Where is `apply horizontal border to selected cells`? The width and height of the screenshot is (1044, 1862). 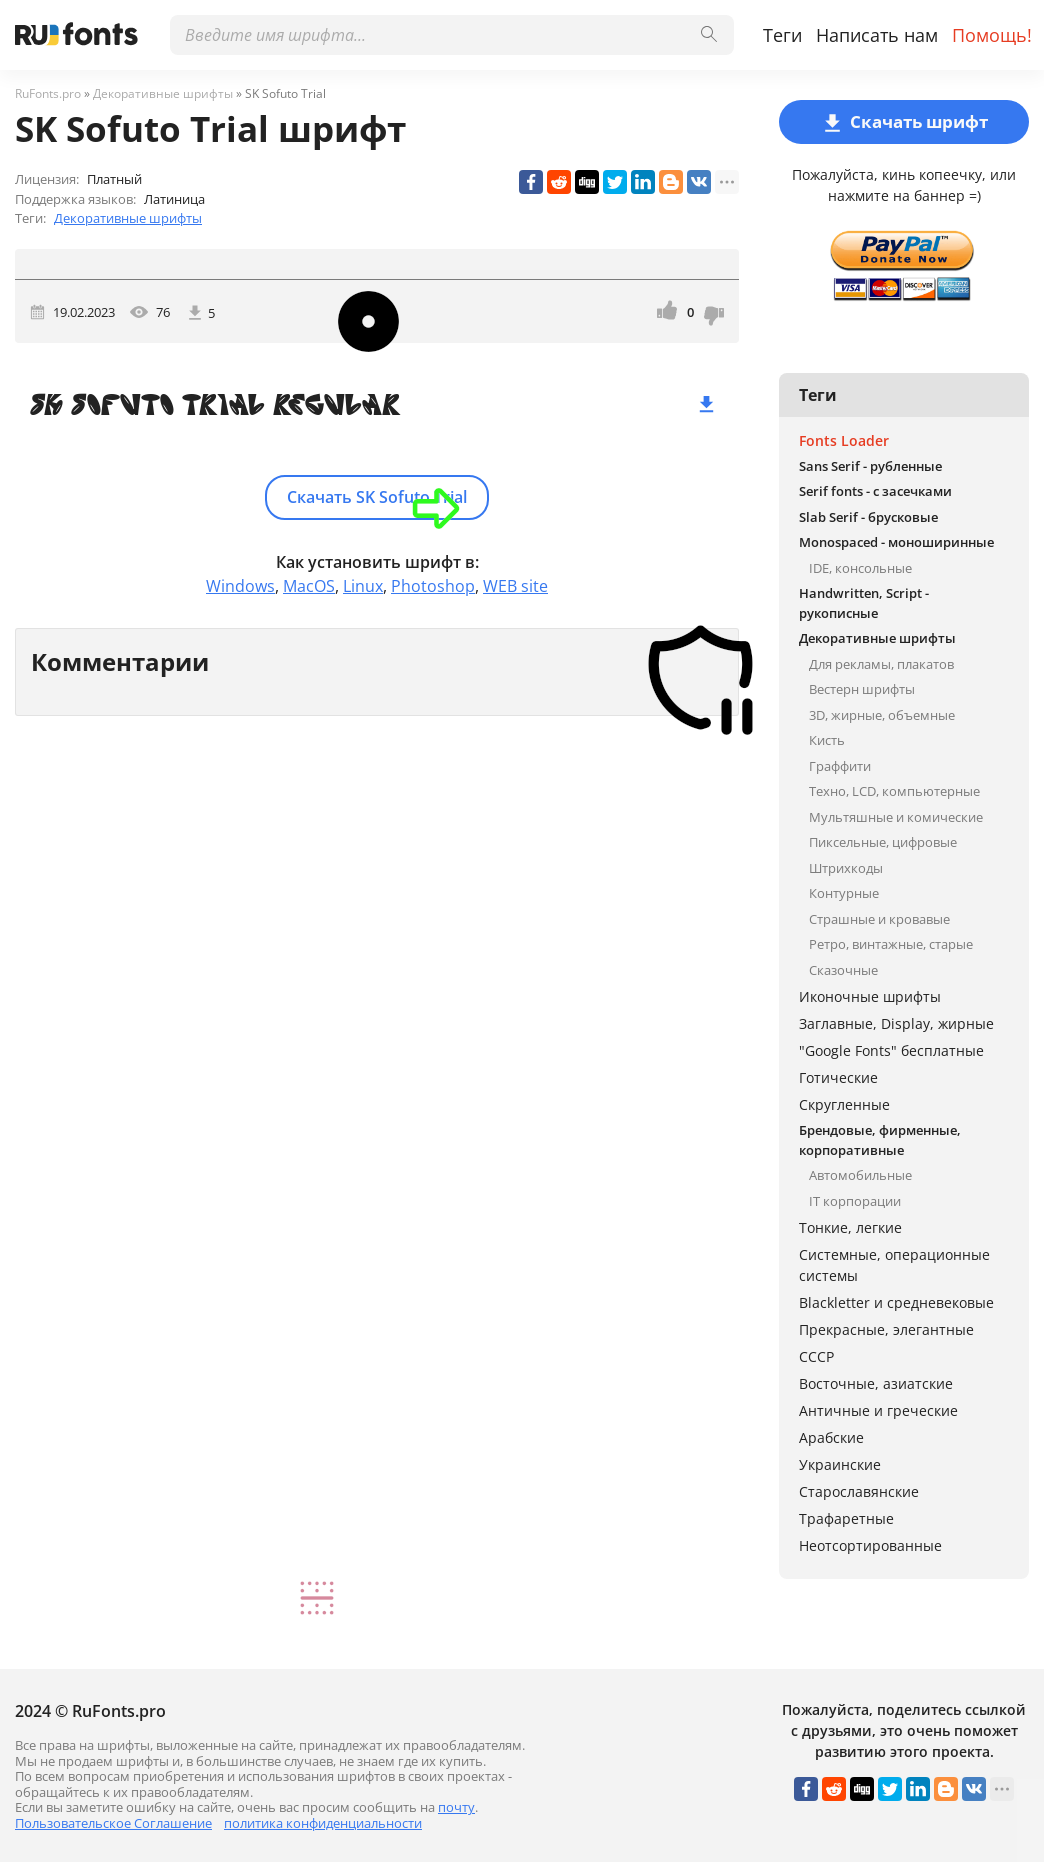
apply horizontal border to selected cells is located at coordinates (317, 1598).